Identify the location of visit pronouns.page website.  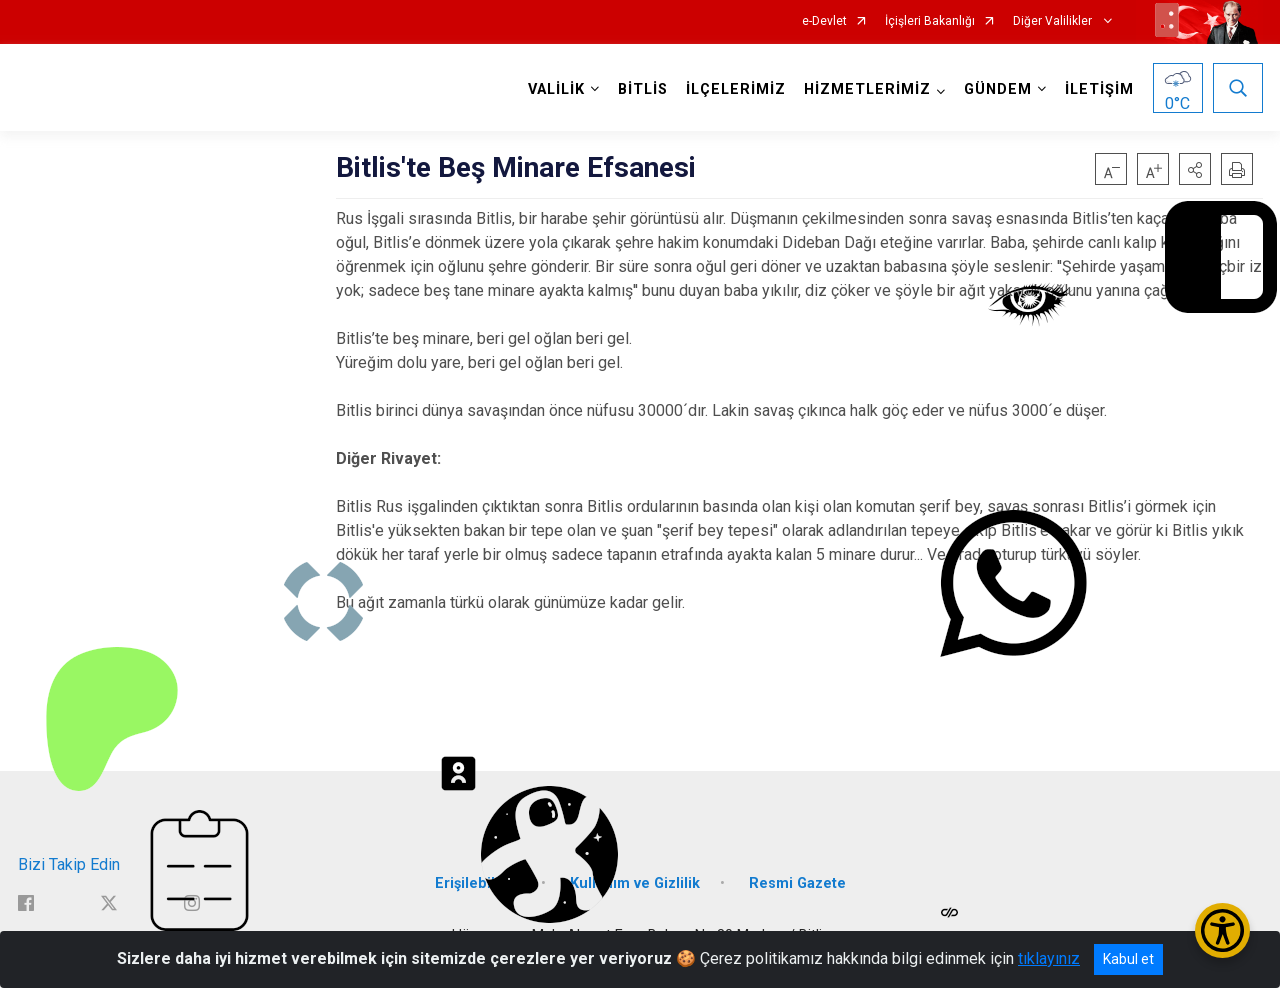
(949, 912).